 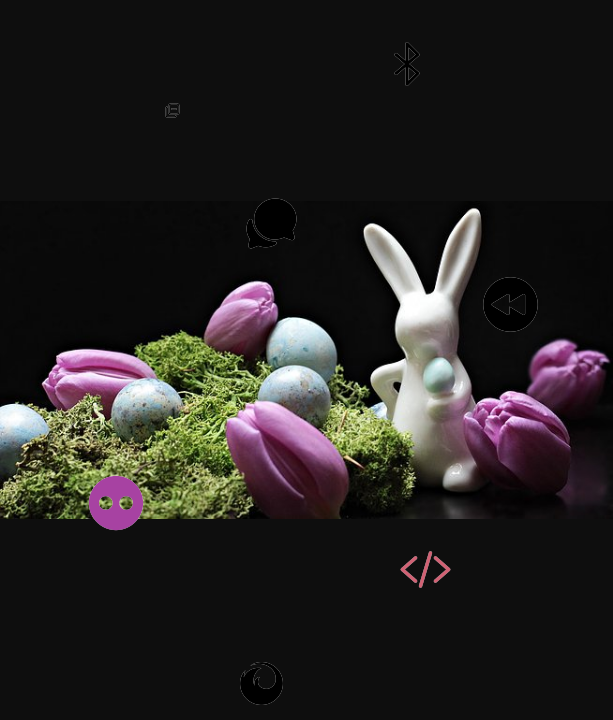 What do you see at coordinates (172, 110) in the screenshot?
I see `remove an item from your library` at bounding box center [172, 110].